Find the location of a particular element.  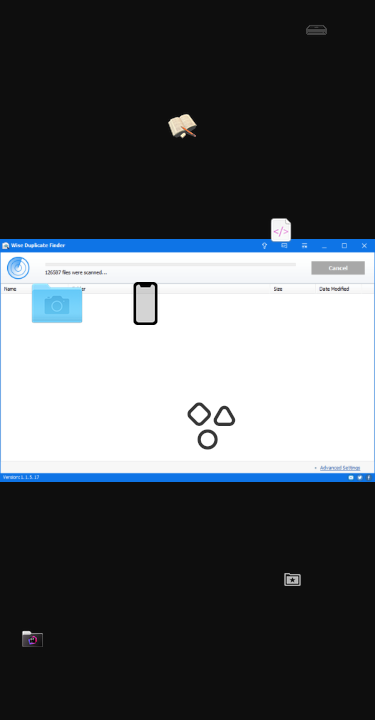

access time capsule backup drive in sidebar is located at coordinates (316, 29).